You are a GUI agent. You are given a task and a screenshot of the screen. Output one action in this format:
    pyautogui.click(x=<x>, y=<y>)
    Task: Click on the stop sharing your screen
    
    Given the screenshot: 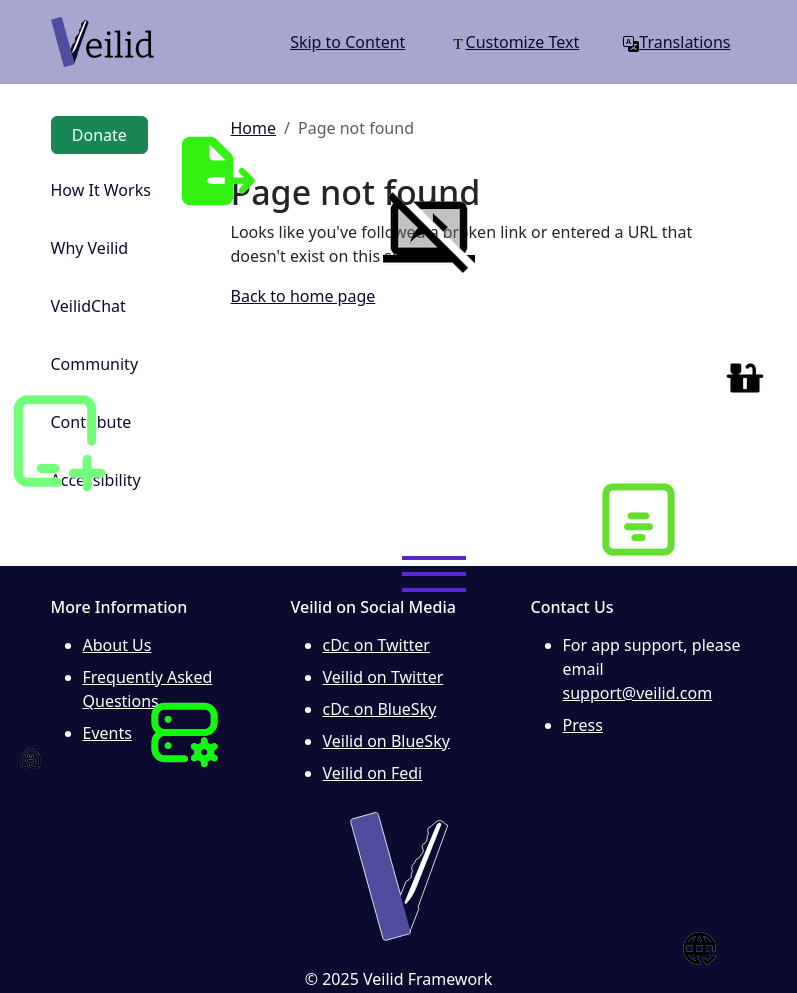 What is the action you would take?
    pyautogui.click(x=429, y=232)
    